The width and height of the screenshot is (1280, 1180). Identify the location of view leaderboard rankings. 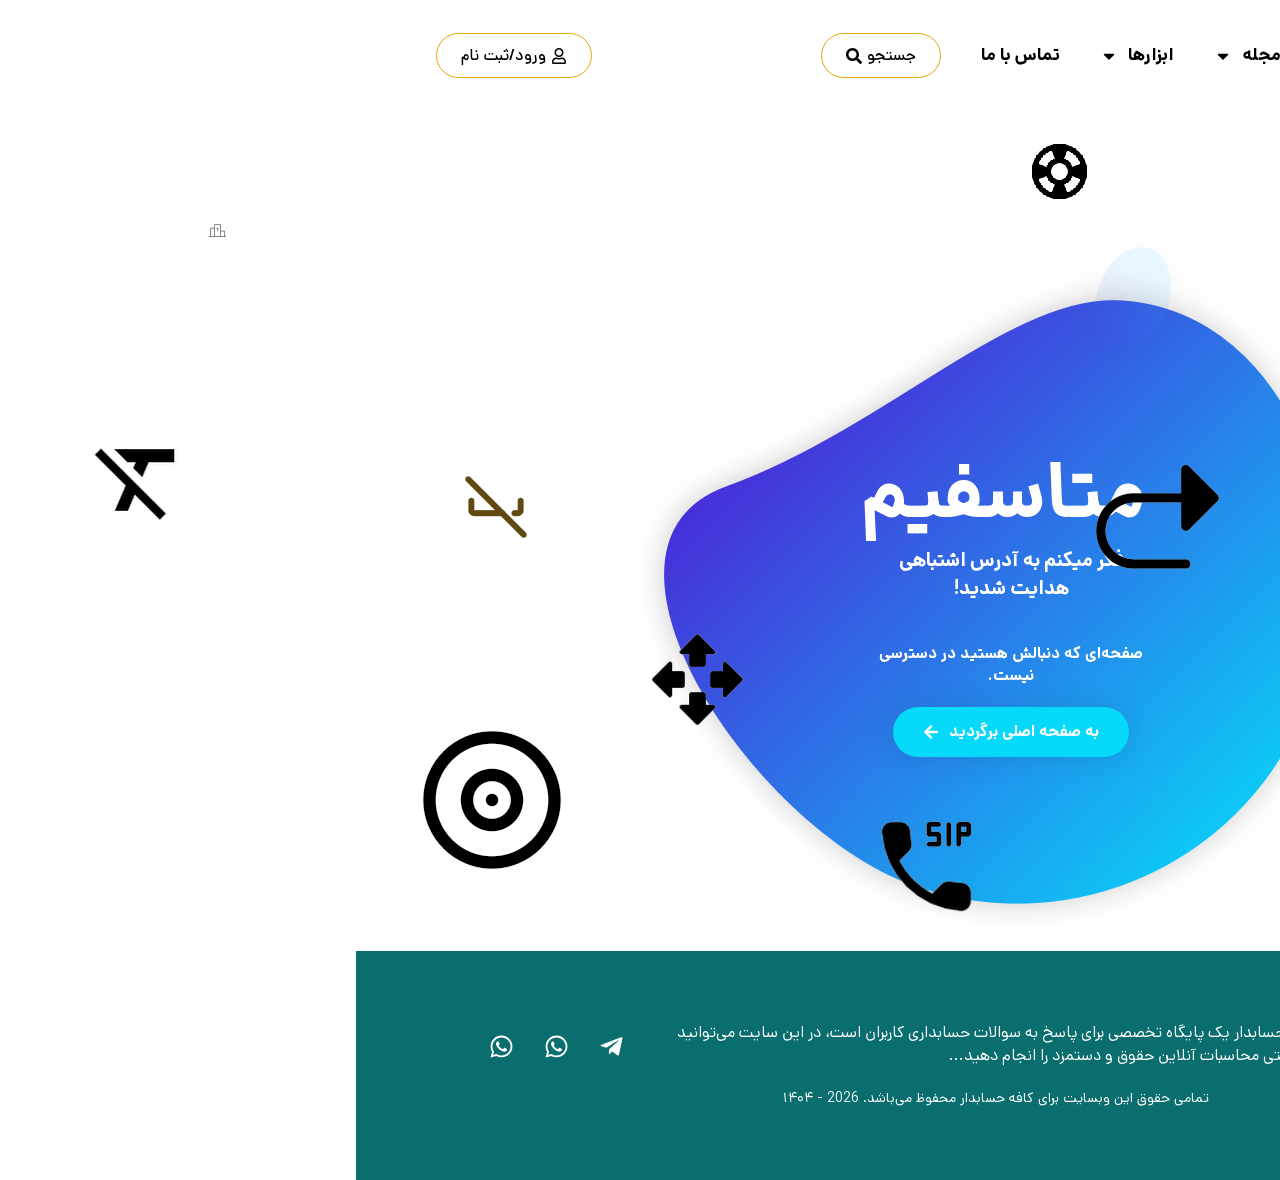
(217, 230).